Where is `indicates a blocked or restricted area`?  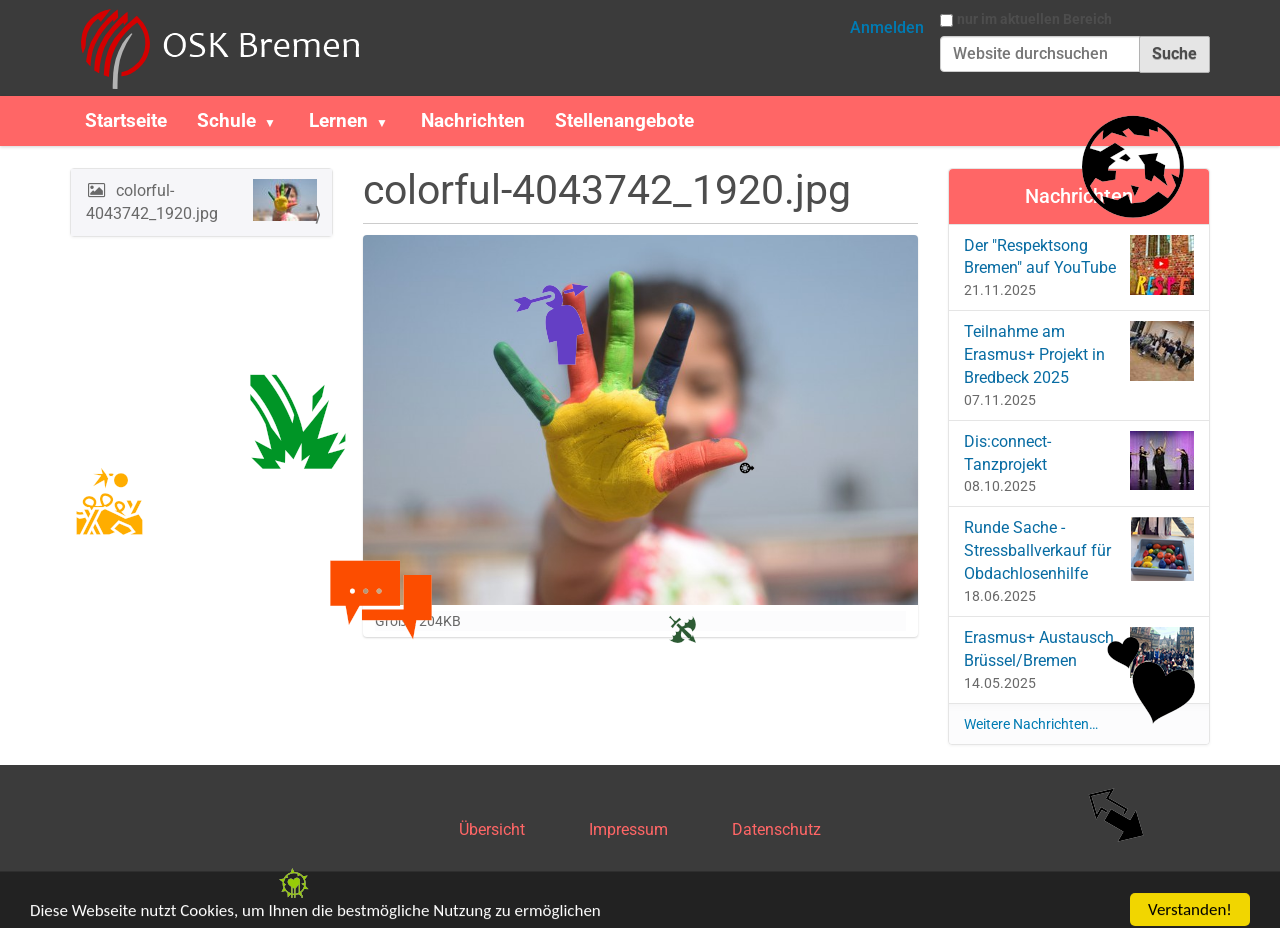
indicates a blocked or restricted area is located at coordinates (109, 501).